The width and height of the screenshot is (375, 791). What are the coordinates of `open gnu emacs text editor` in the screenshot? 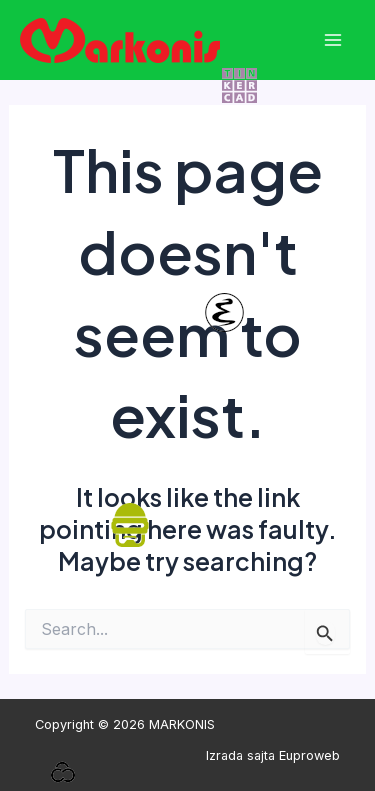 It's located at (224, 312).